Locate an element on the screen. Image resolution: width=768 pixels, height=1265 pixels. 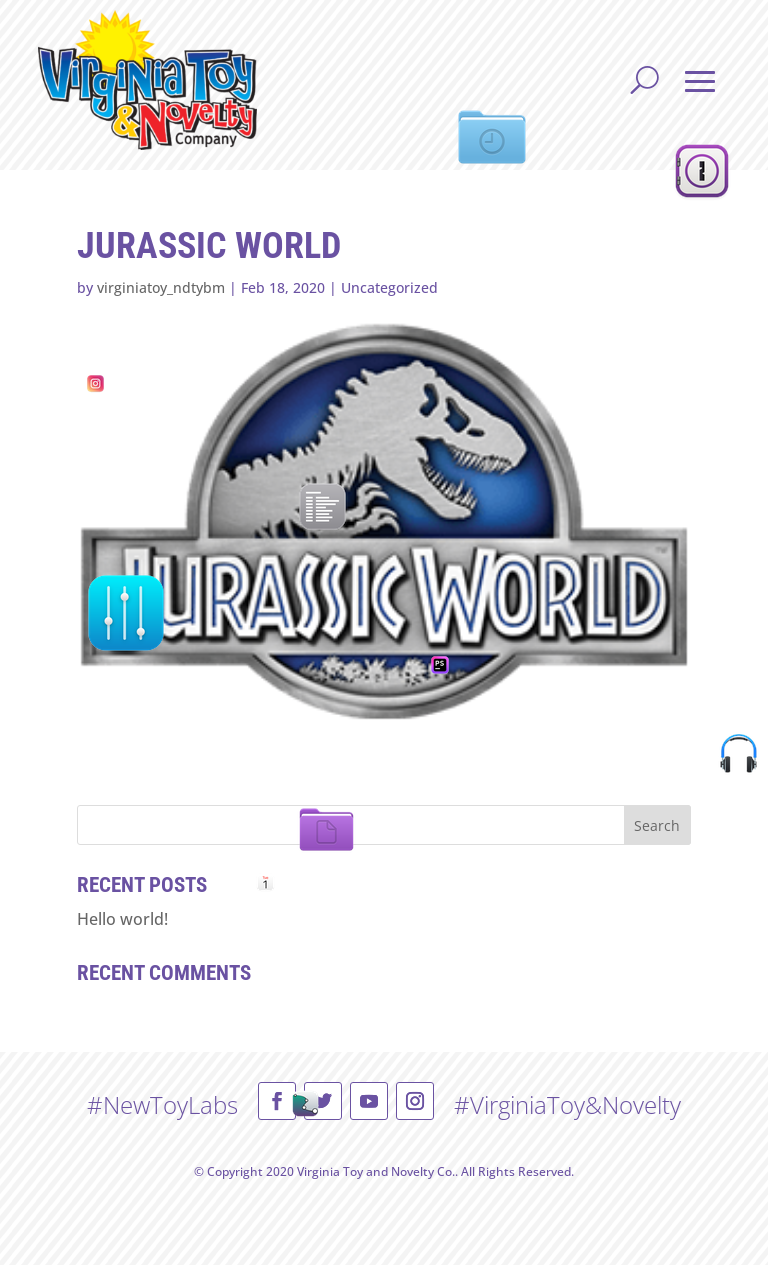
open the Instagram app is located at coordinates (95, 383).